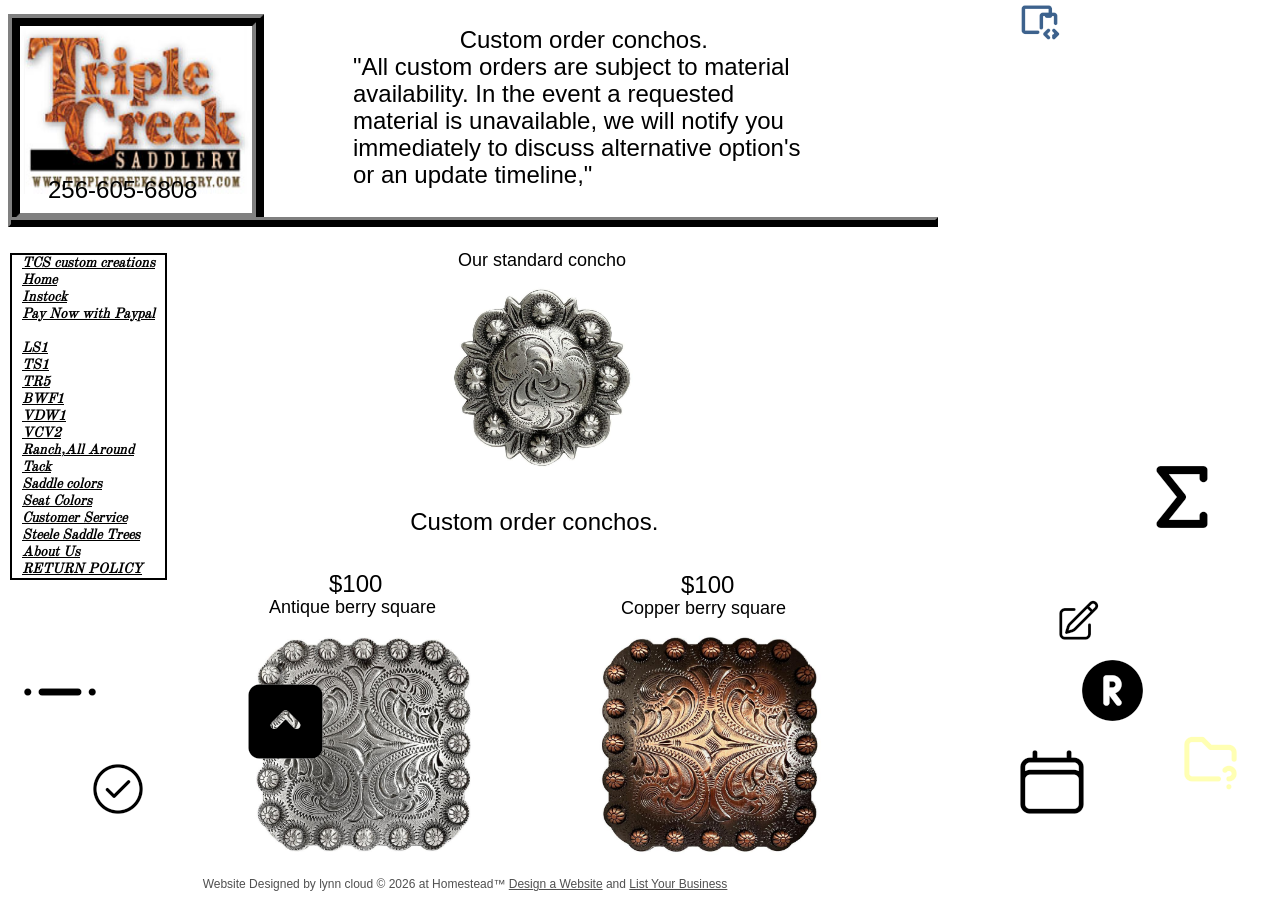 The image size is (1280, 901). I want to click on unknown or unidentified folder, so click(1210, 760).